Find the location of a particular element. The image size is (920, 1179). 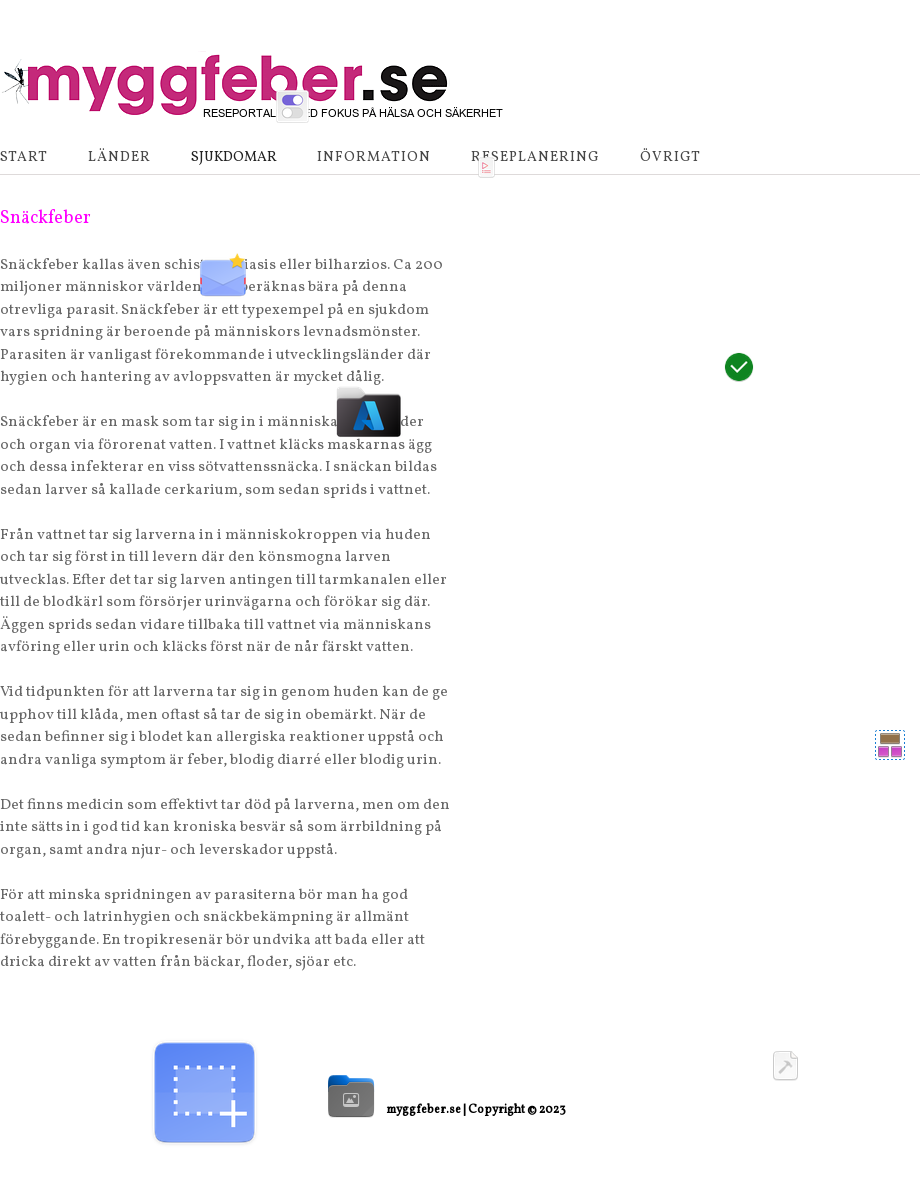

an mpegurl audio playlist file is located at coordinates (486, 167).